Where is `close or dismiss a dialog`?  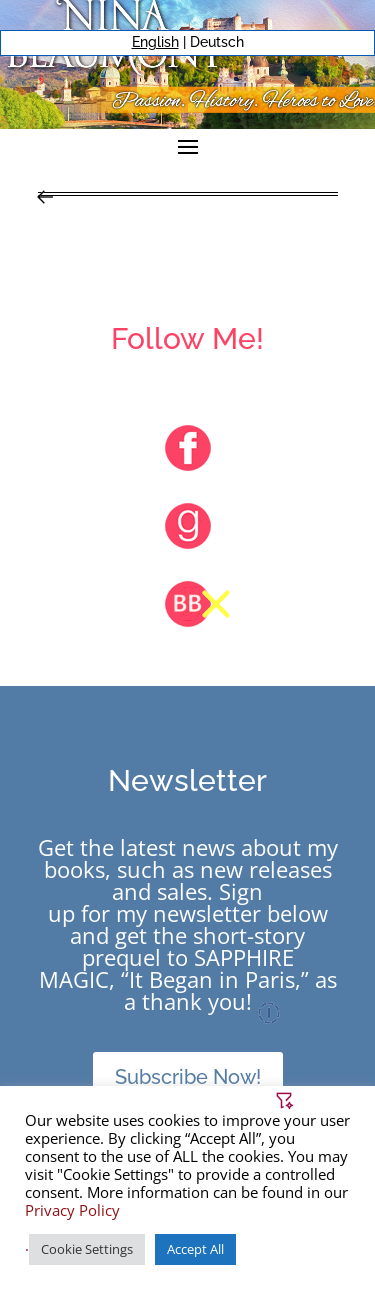 close or dismiss a dialog is located at coordinates (216, 604).